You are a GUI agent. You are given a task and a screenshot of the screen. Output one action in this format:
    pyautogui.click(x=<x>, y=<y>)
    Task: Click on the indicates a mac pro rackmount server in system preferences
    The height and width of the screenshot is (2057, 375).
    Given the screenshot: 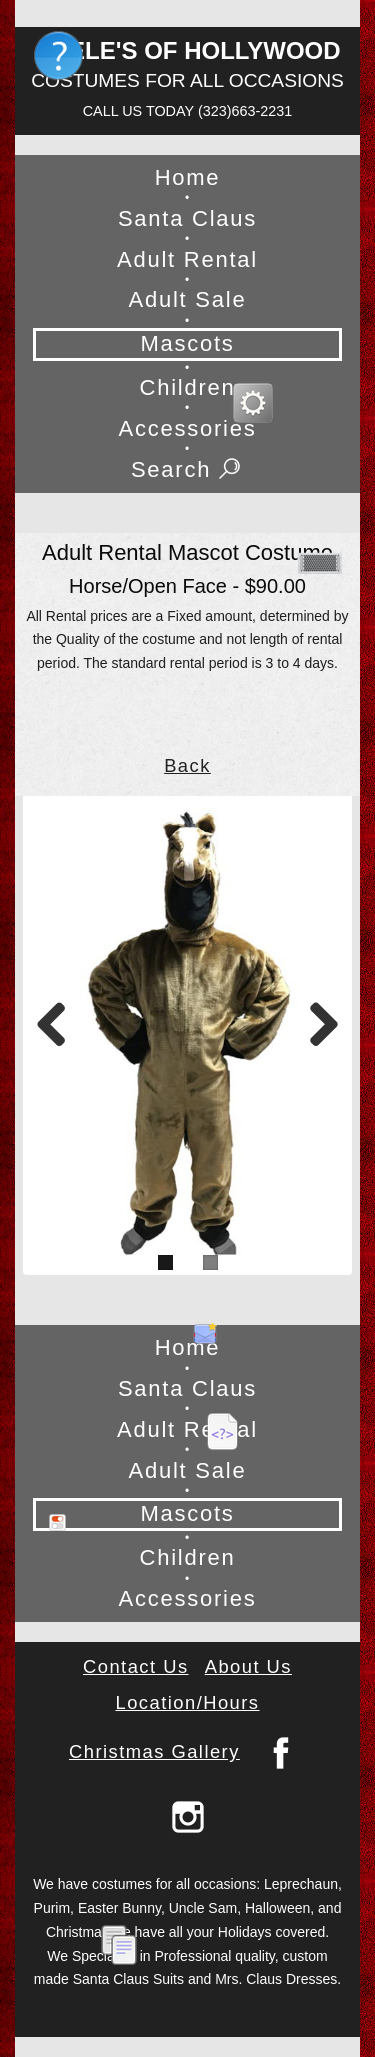 What is the action you would take?
    pyautogui.click(x=320, y=563)
    